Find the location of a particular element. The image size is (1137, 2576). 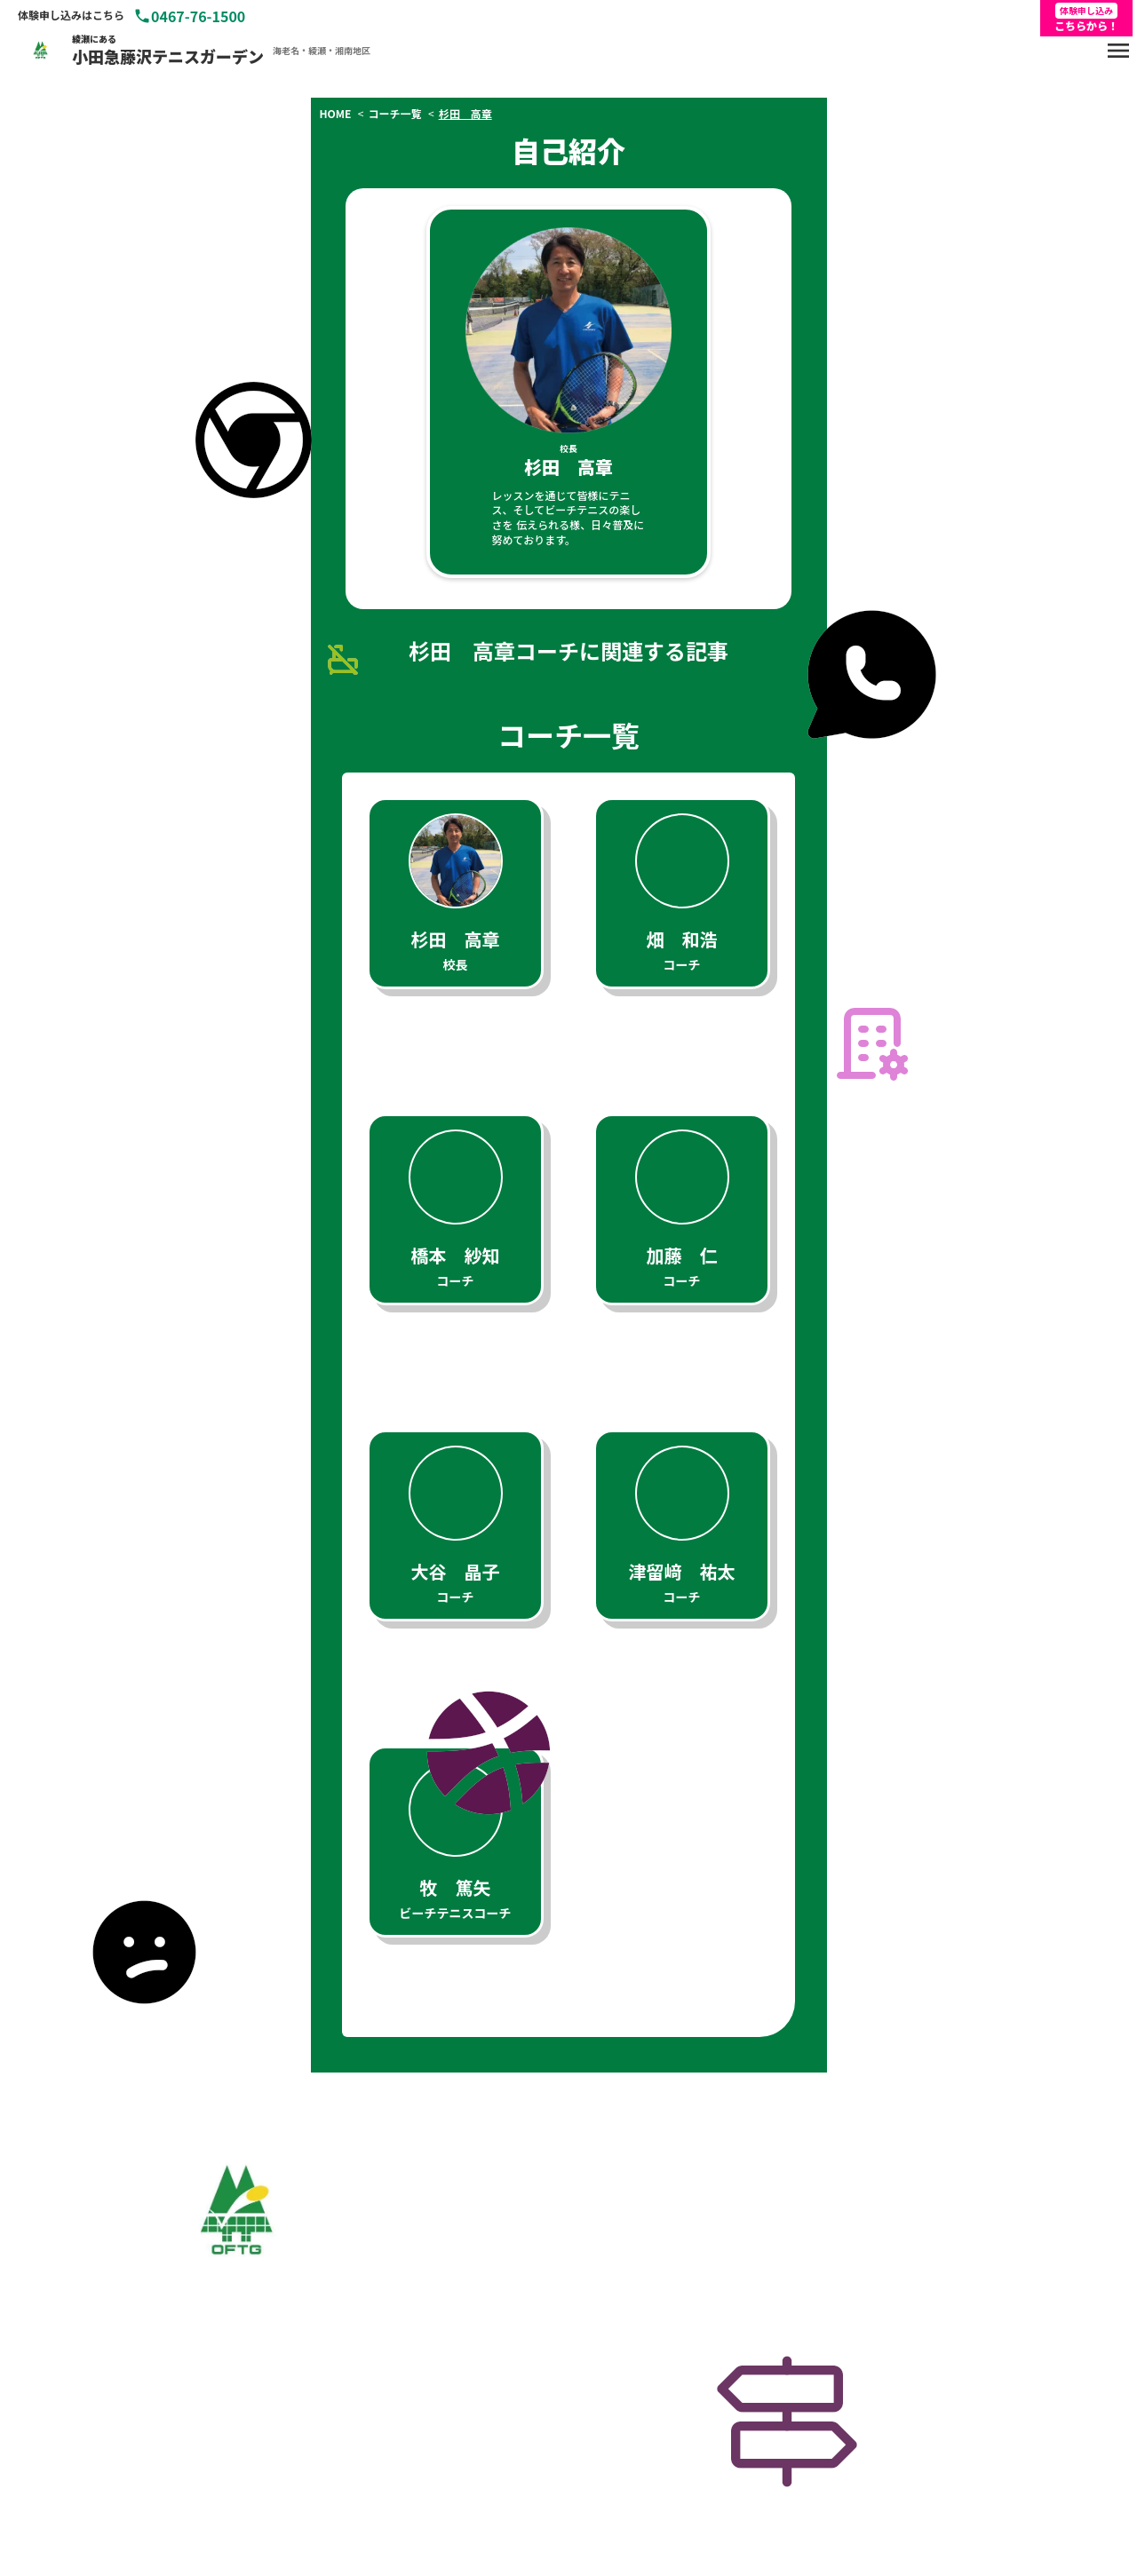

visit dribbble profile or portfolio is located at coordinates (489, 1753).